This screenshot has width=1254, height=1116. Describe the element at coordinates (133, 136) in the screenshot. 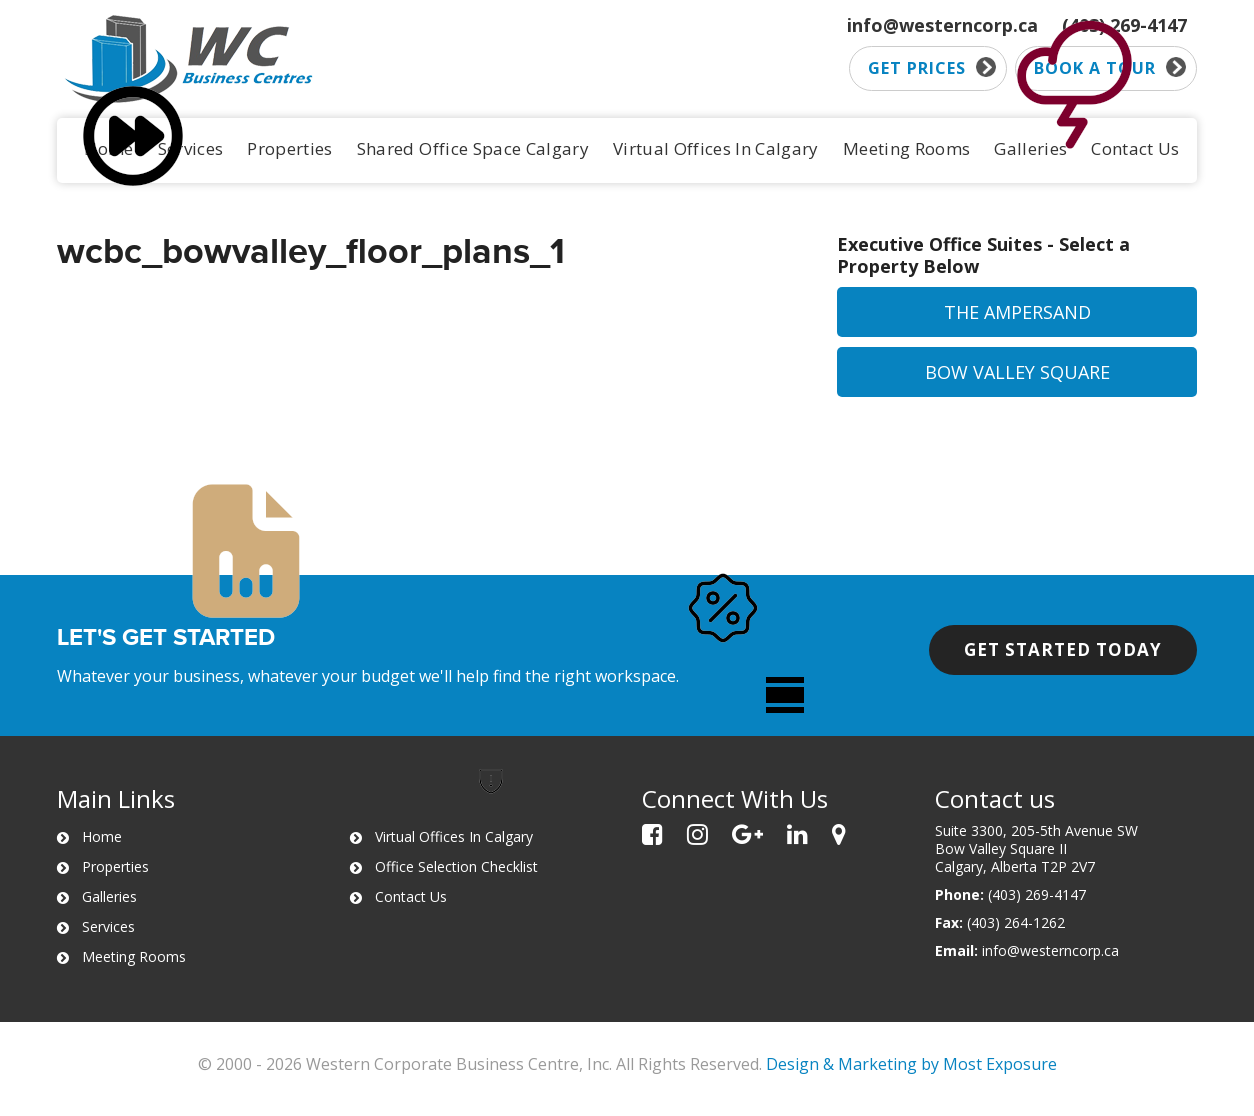

I see `skip forward in media playback` at that location.